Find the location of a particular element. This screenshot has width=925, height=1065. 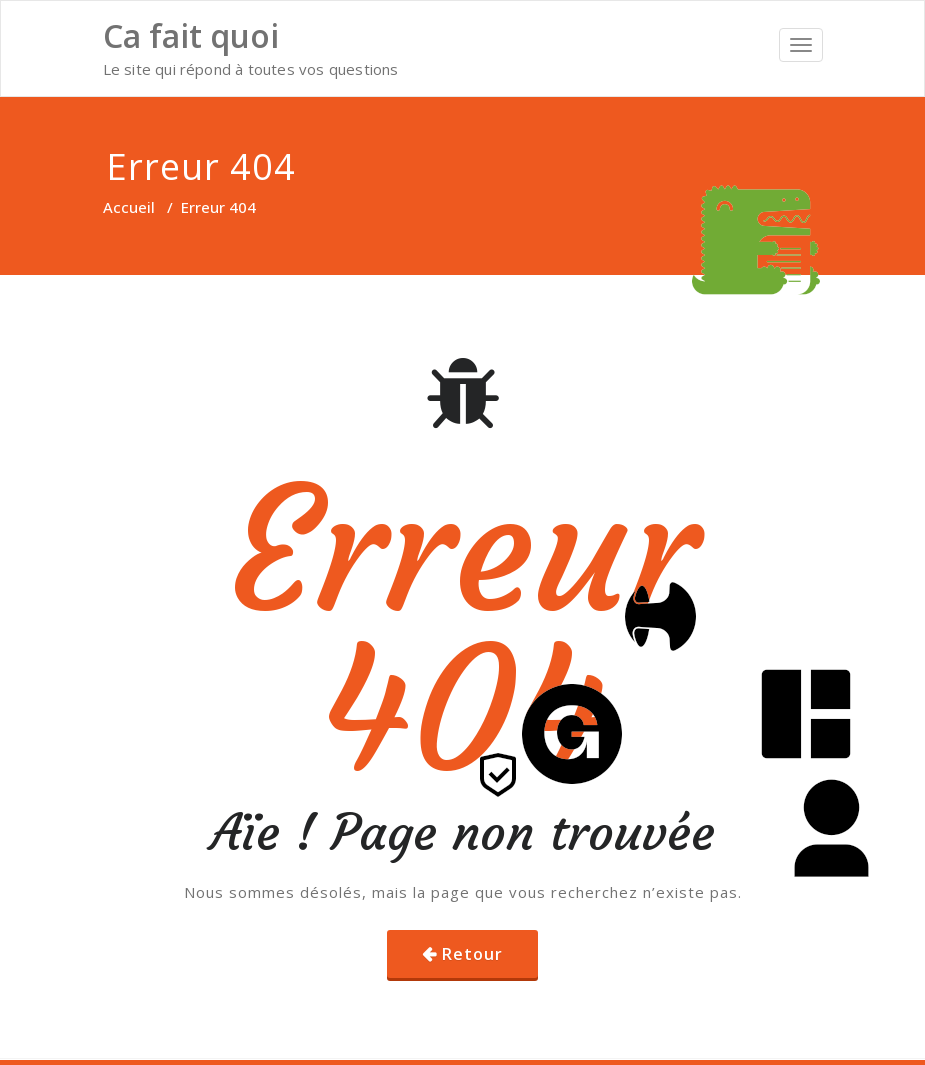

havells brand logo is located at coordinates (660, 616).